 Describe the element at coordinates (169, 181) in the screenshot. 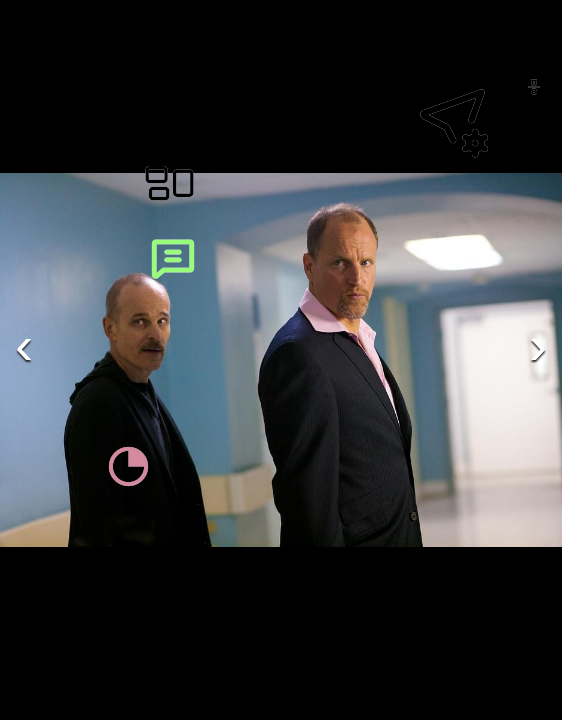

I see `view grouped elements or layouts` at that location.